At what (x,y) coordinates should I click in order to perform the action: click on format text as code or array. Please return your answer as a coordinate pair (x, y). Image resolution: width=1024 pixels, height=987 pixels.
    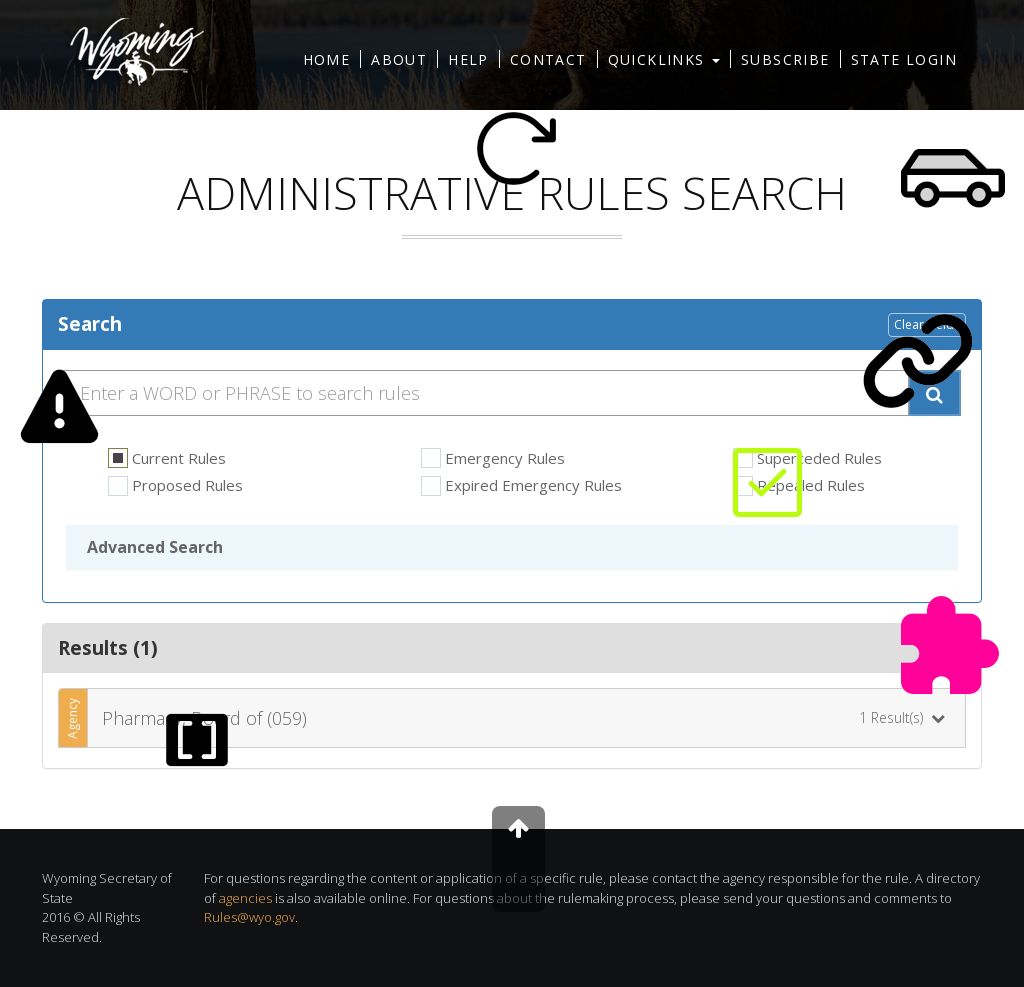
    Looking at the image, I should click on (197, 740).